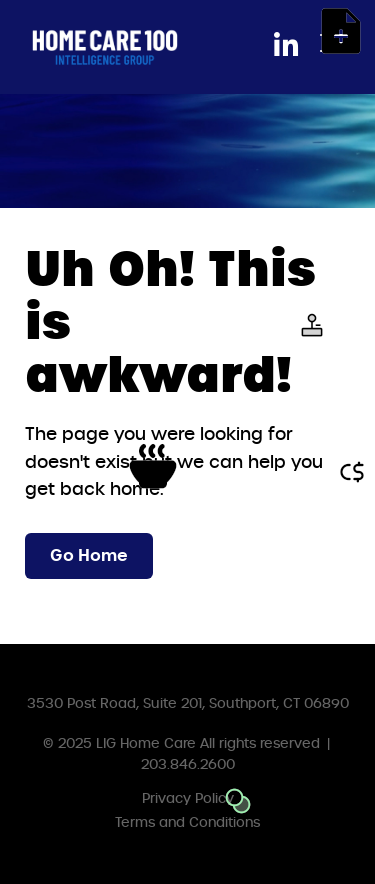 Image resolution: width=375 pixels, height=884 pixels. What do you see at coordinates (341, 31) in the screenshot?
I see `create a new file` at bounding box center [341, 31].